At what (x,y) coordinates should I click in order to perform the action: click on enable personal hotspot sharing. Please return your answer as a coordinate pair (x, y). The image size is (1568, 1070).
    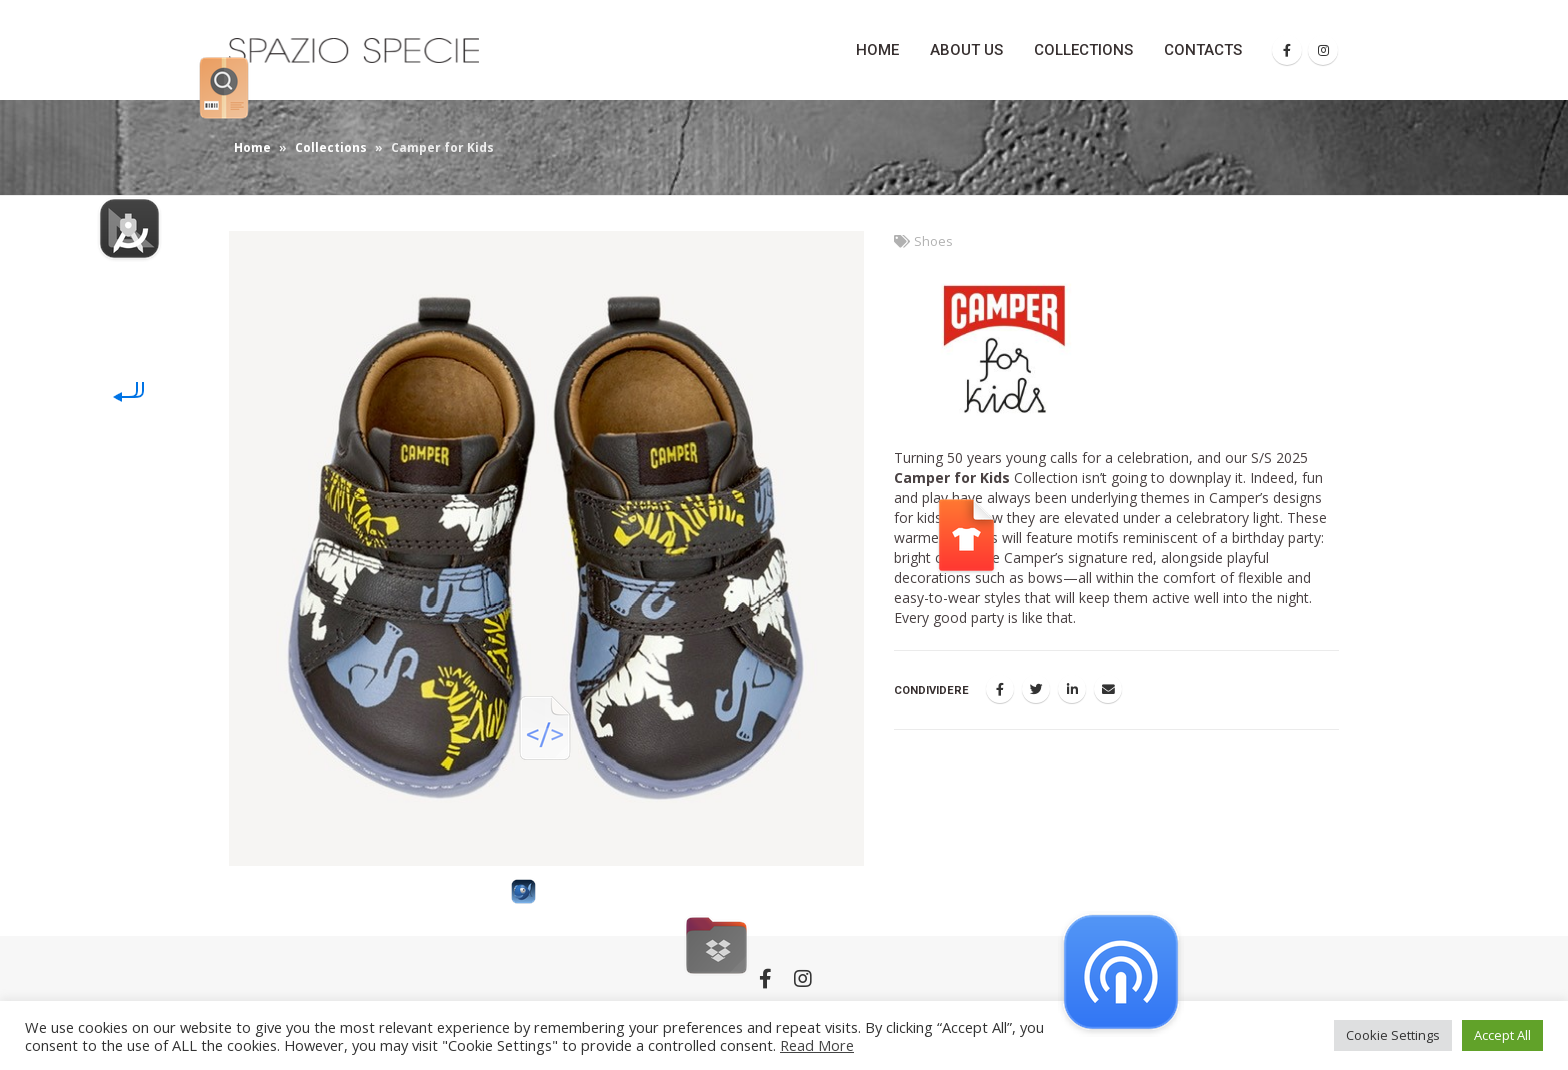
    Looking at the image, I should click on (1121, 974).